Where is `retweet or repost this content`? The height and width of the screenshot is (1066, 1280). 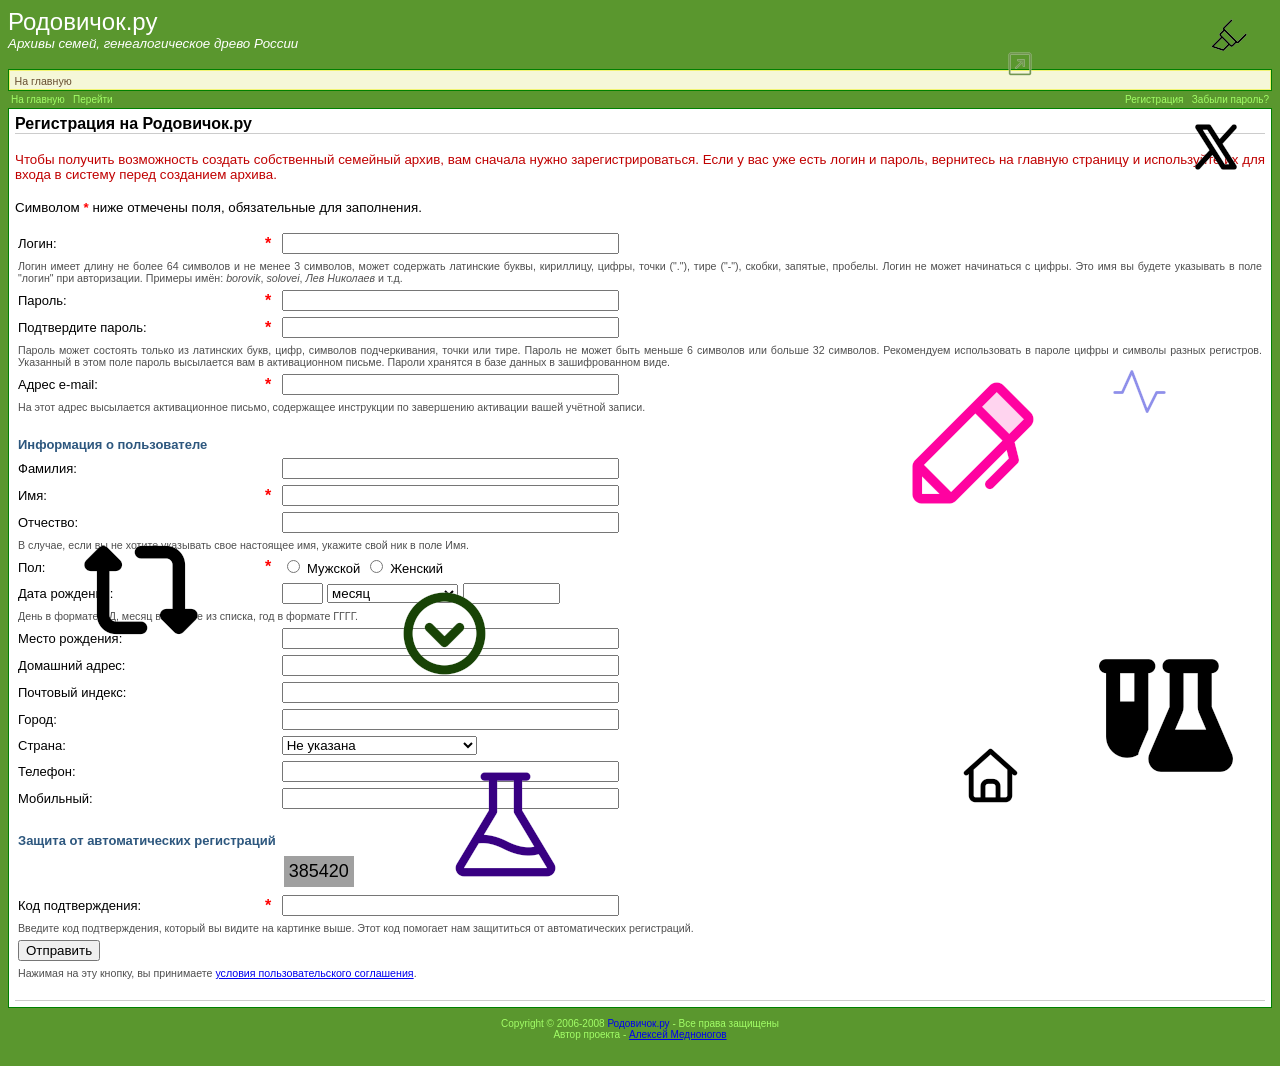 retweet or repost this content is located at coordinates (141, 590).